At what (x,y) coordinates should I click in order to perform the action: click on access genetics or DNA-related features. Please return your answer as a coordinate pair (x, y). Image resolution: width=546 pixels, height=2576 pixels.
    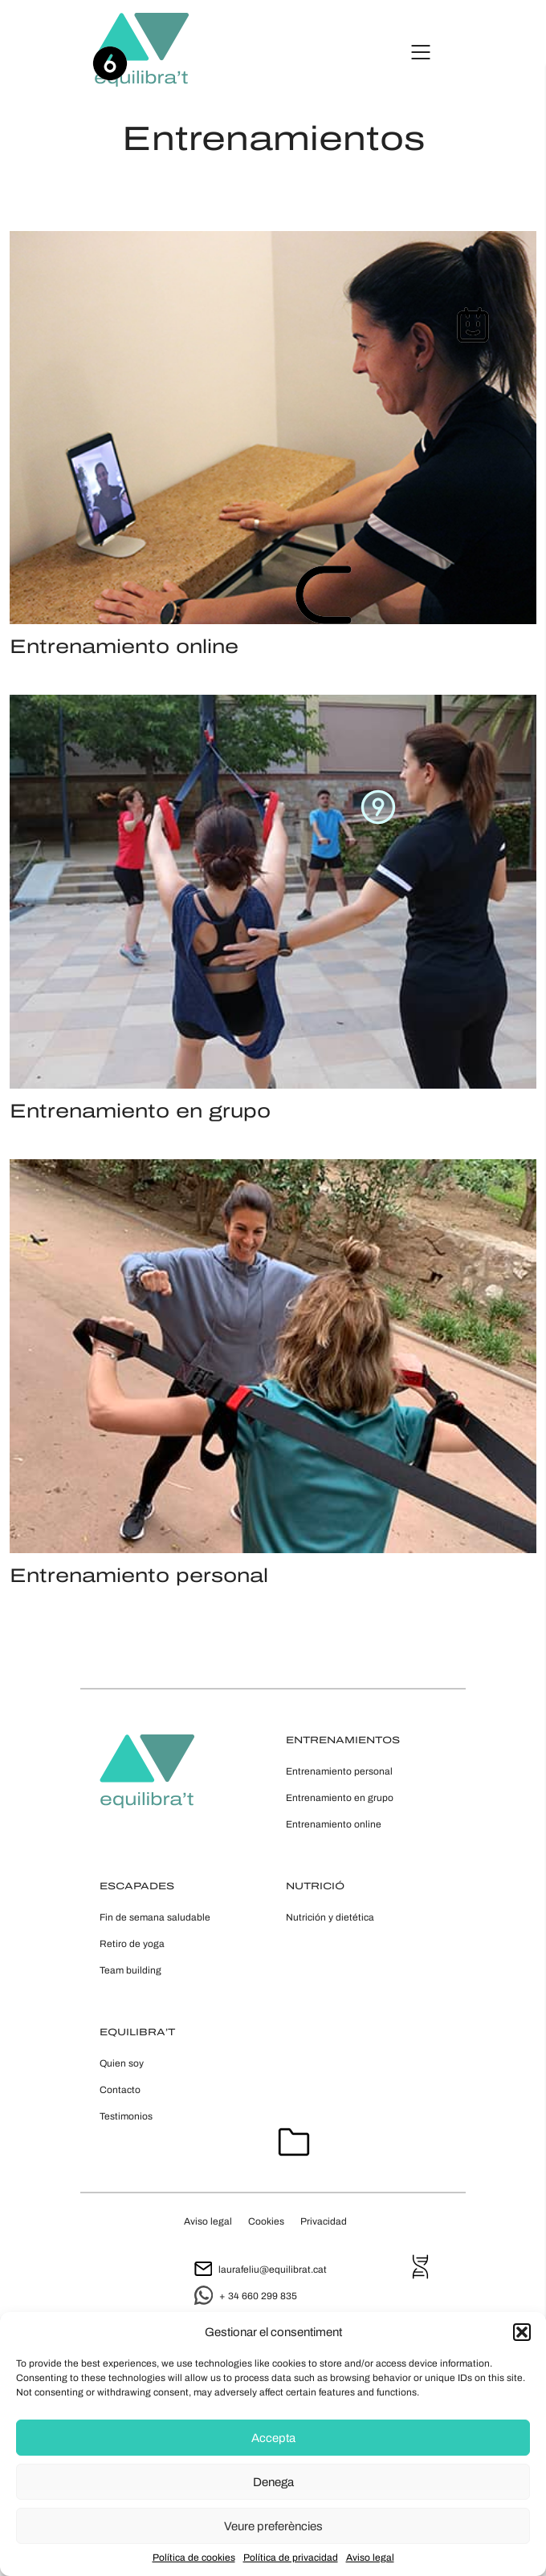
    Looking at the image, I should click on (420, 2266).